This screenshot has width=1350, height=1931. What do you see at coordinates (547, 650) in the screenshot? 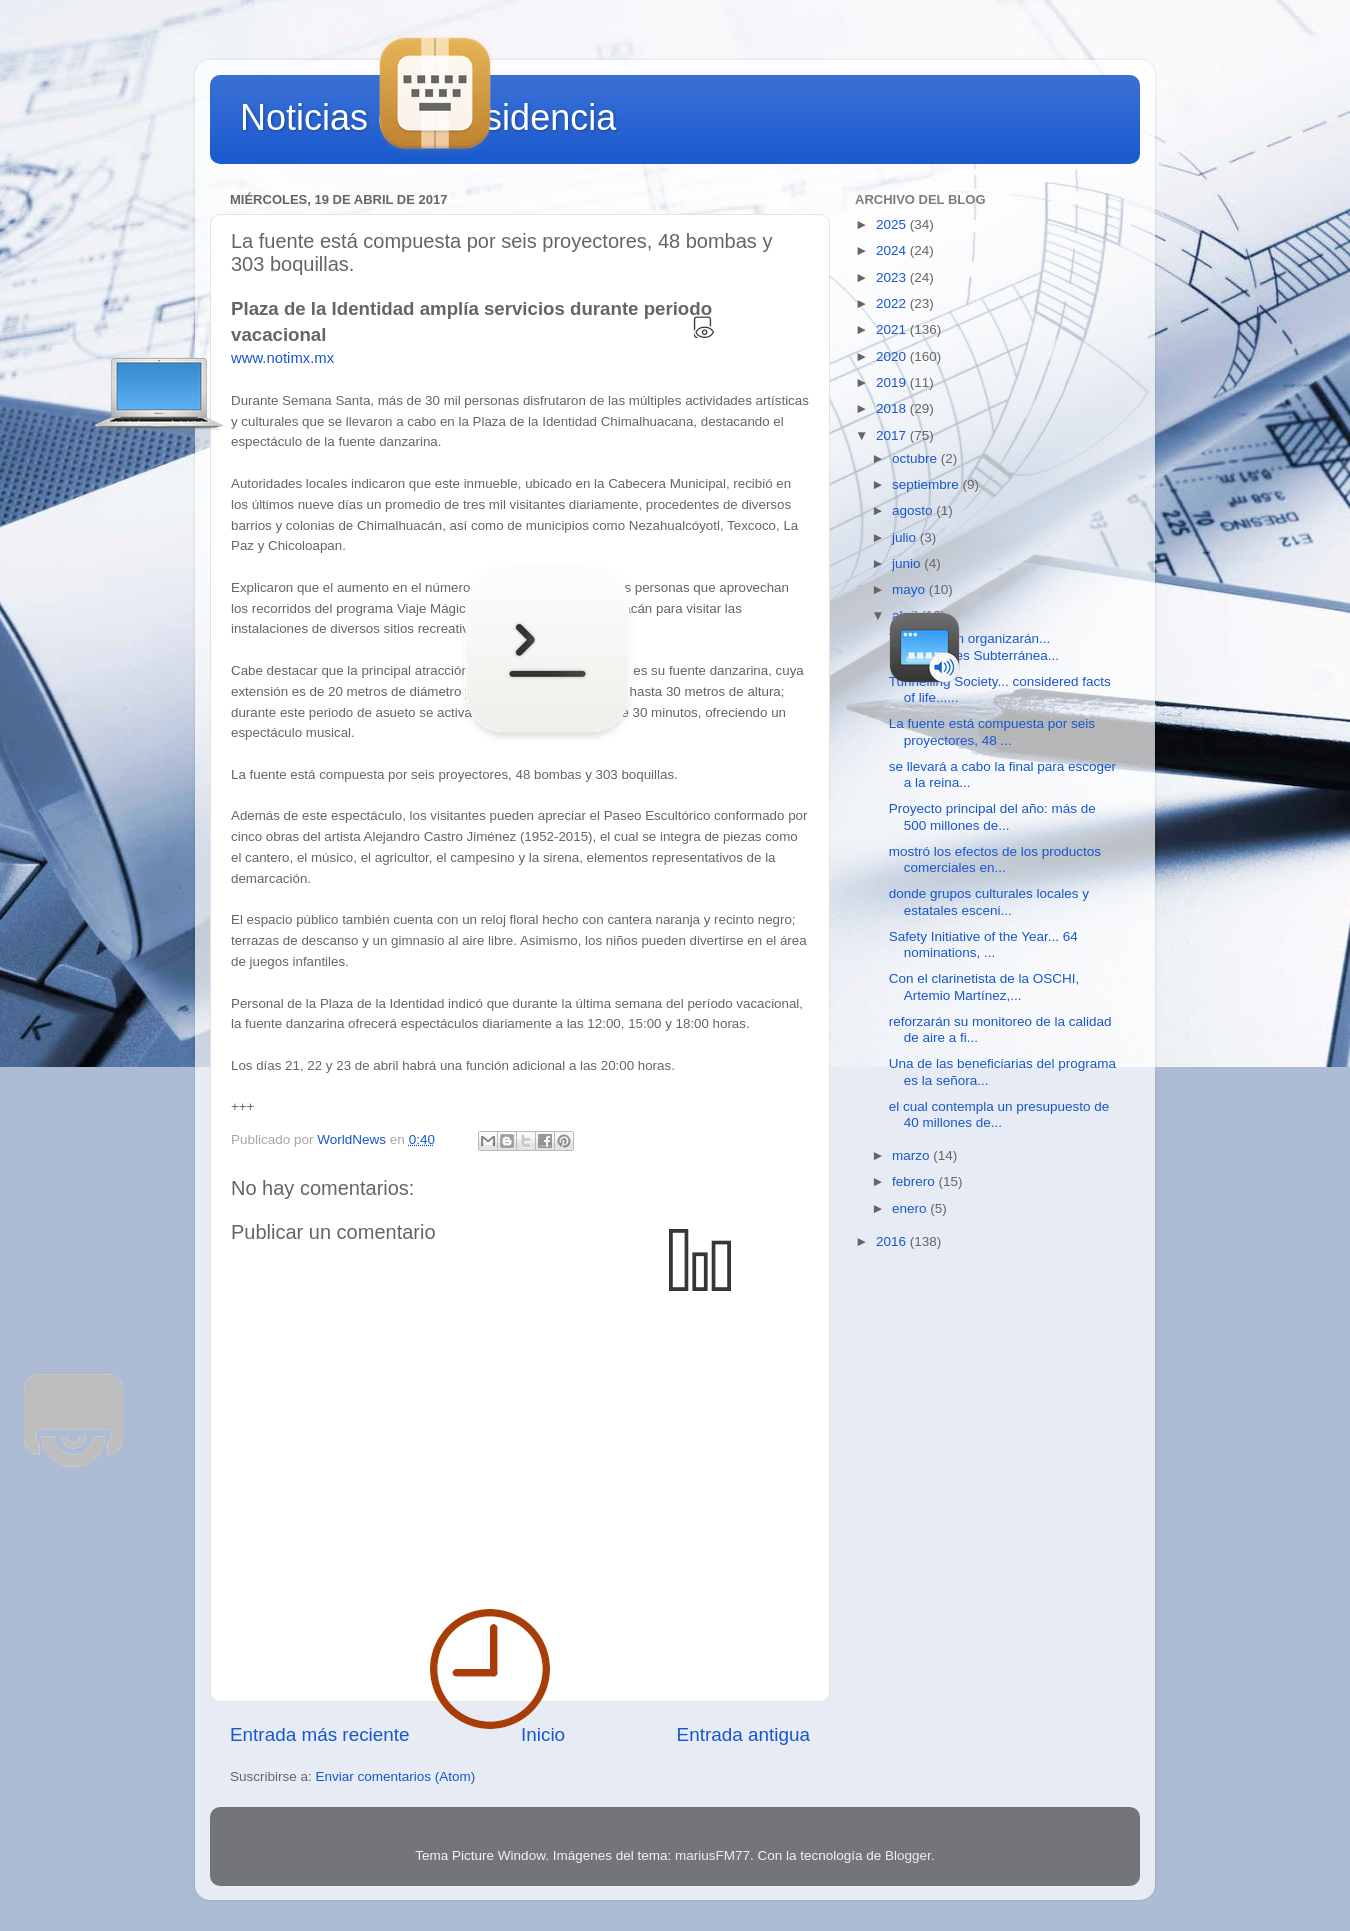
I see `open terminal or command line interface` at bounding box center [547, 650].